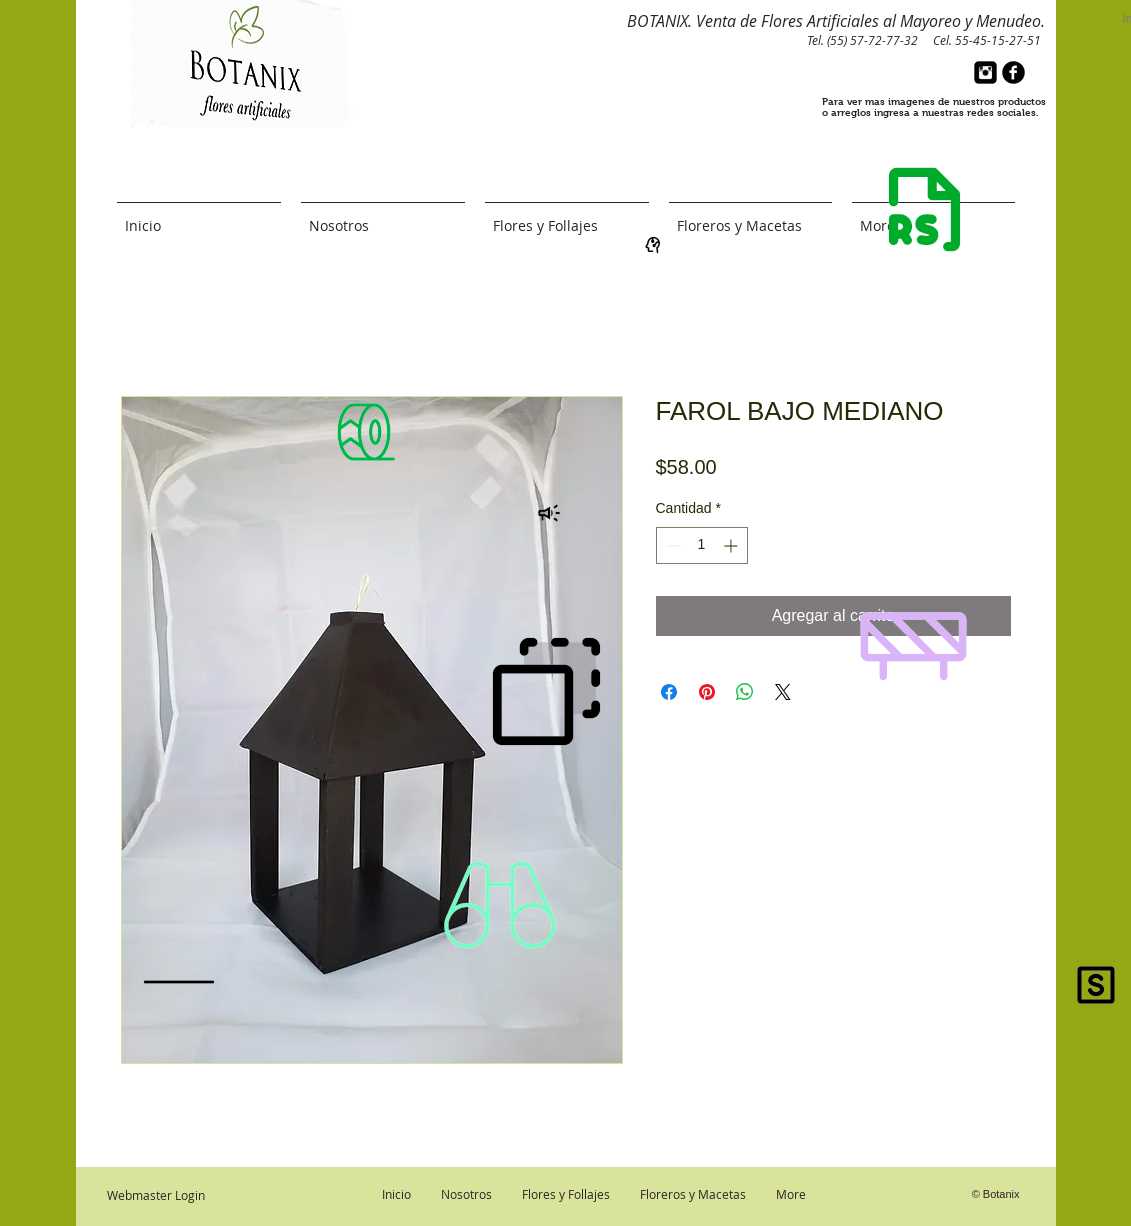 This screenshot has width=1131, height=1226. What do you see at coordinates (549, 513) in the screenshot?
I see `make an announcement or broadcast` at bounding box center [549, 513].